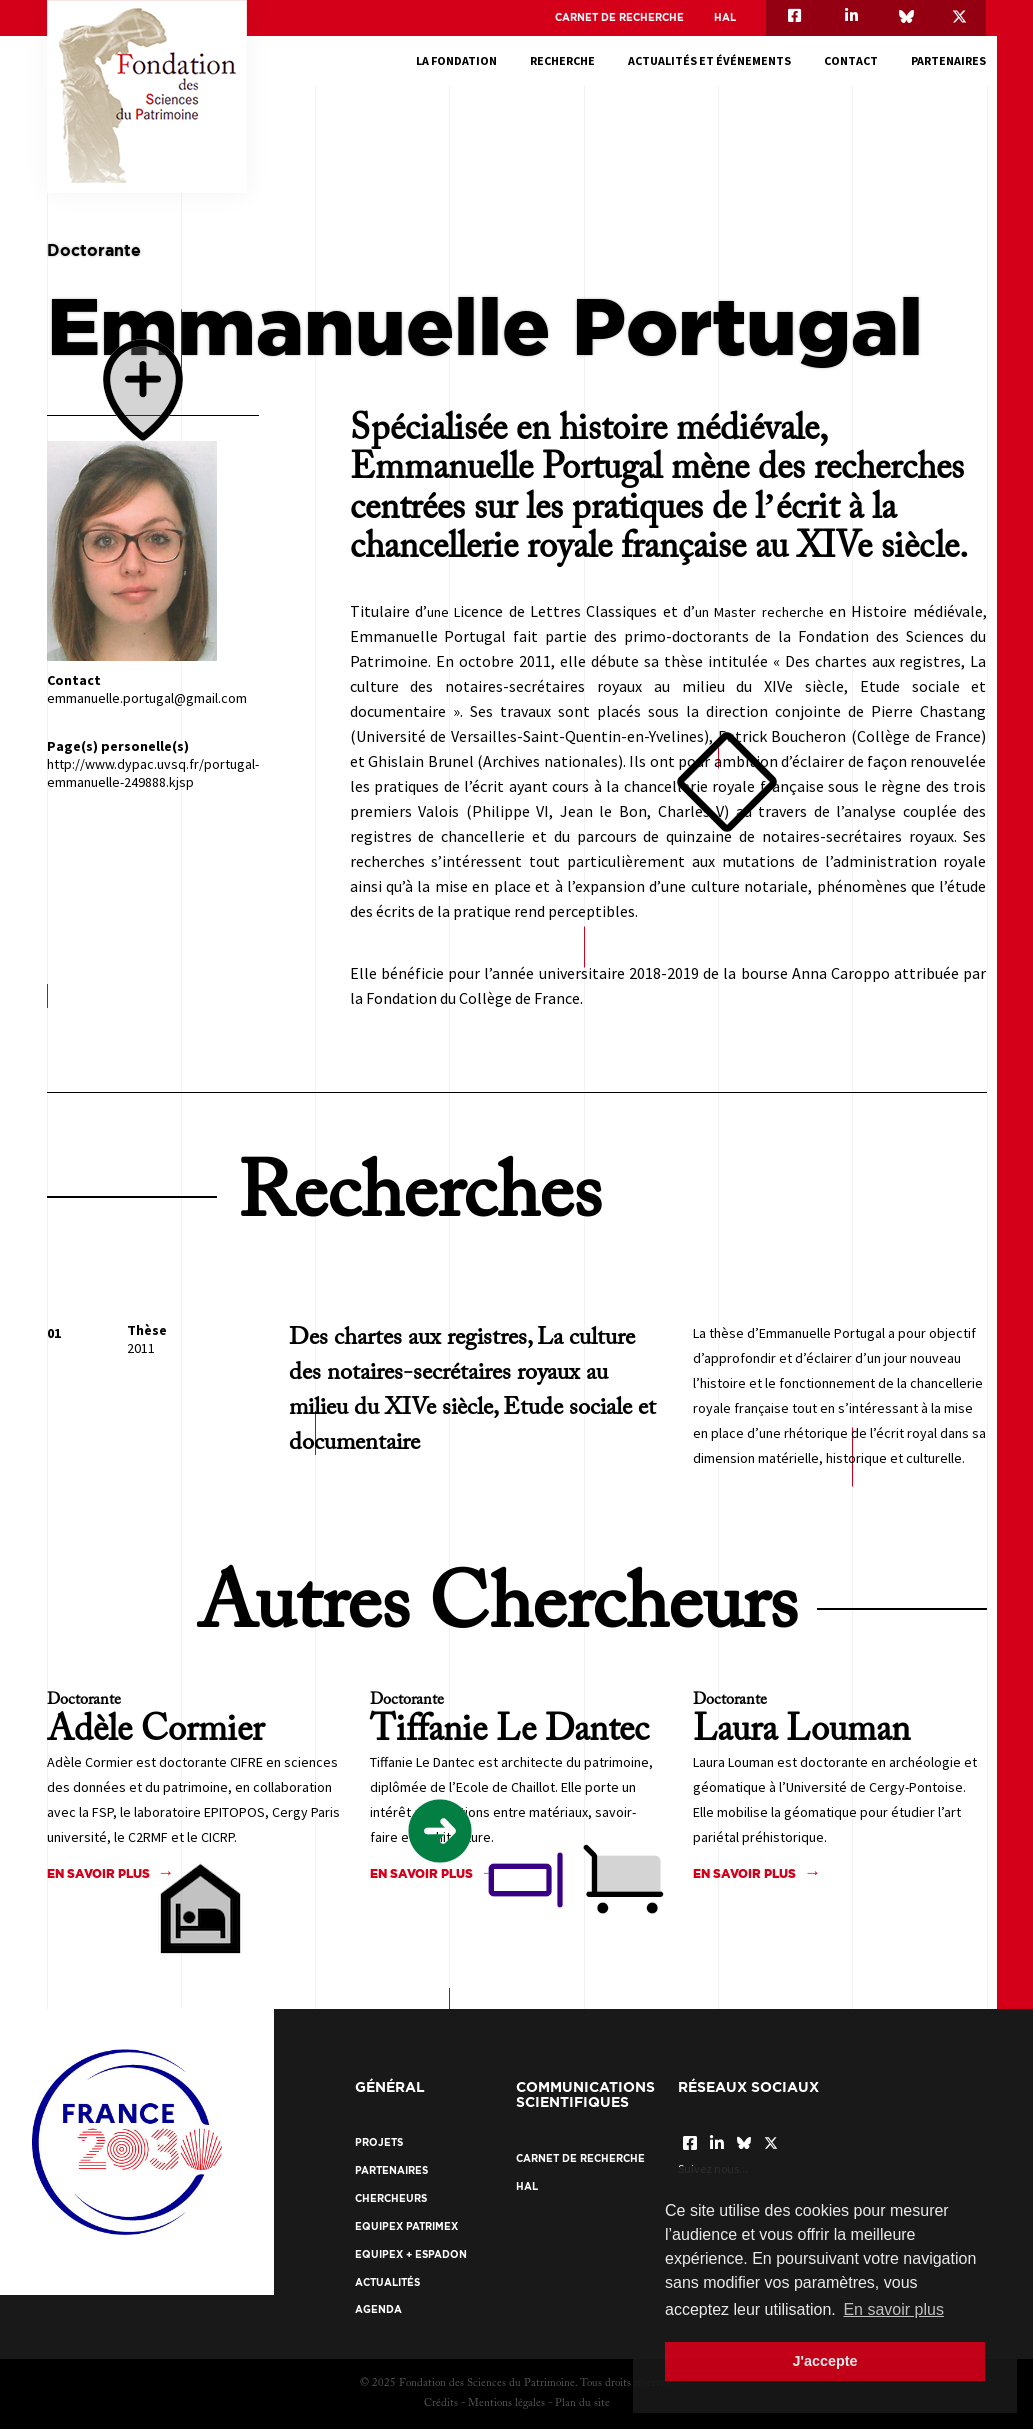 The height and width of the screenshot is (2429, 1033). Describe the element at coordinates (622, 1875) in the screenshot. I see `view your shopping cart` at that location.